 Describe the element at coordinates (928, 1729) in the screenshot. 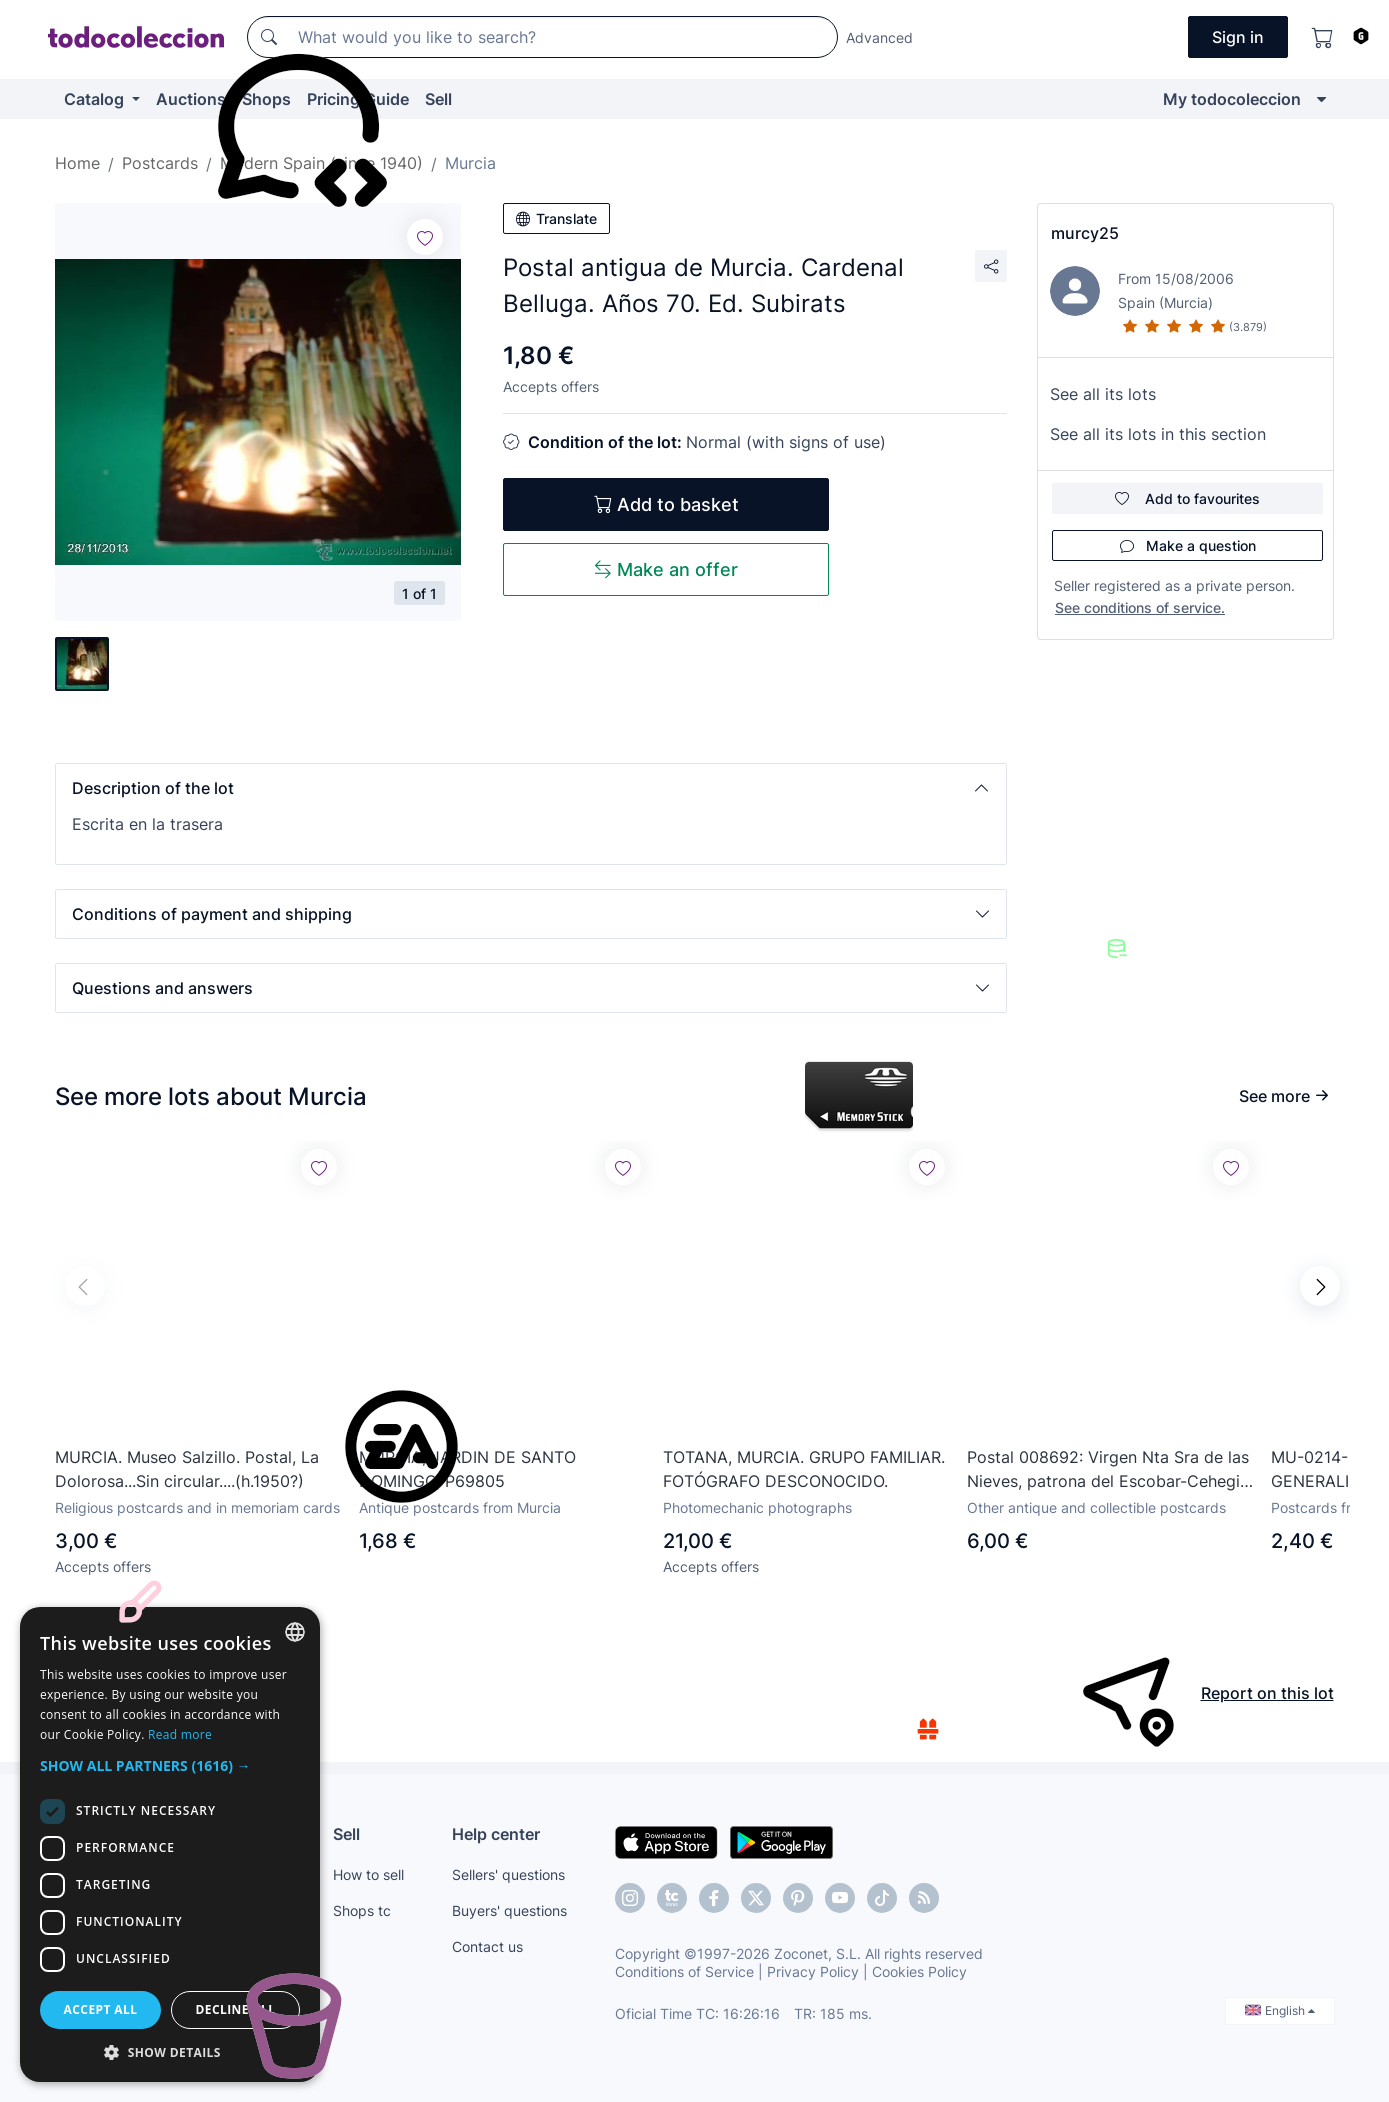

I see `set boundary or perimeter limits` at that location.